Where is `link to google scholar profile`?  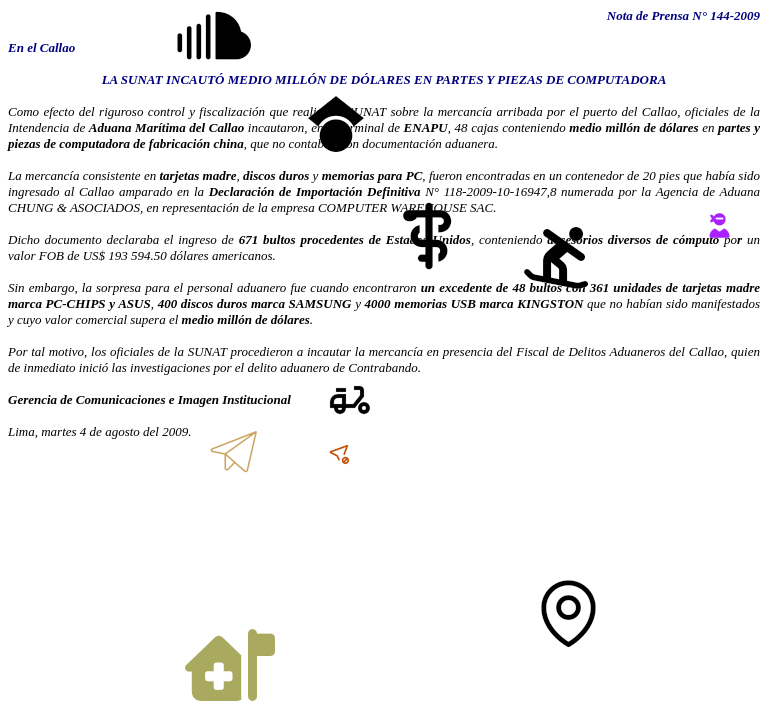
link to google scholar profile is located at coordinates (336, 124).